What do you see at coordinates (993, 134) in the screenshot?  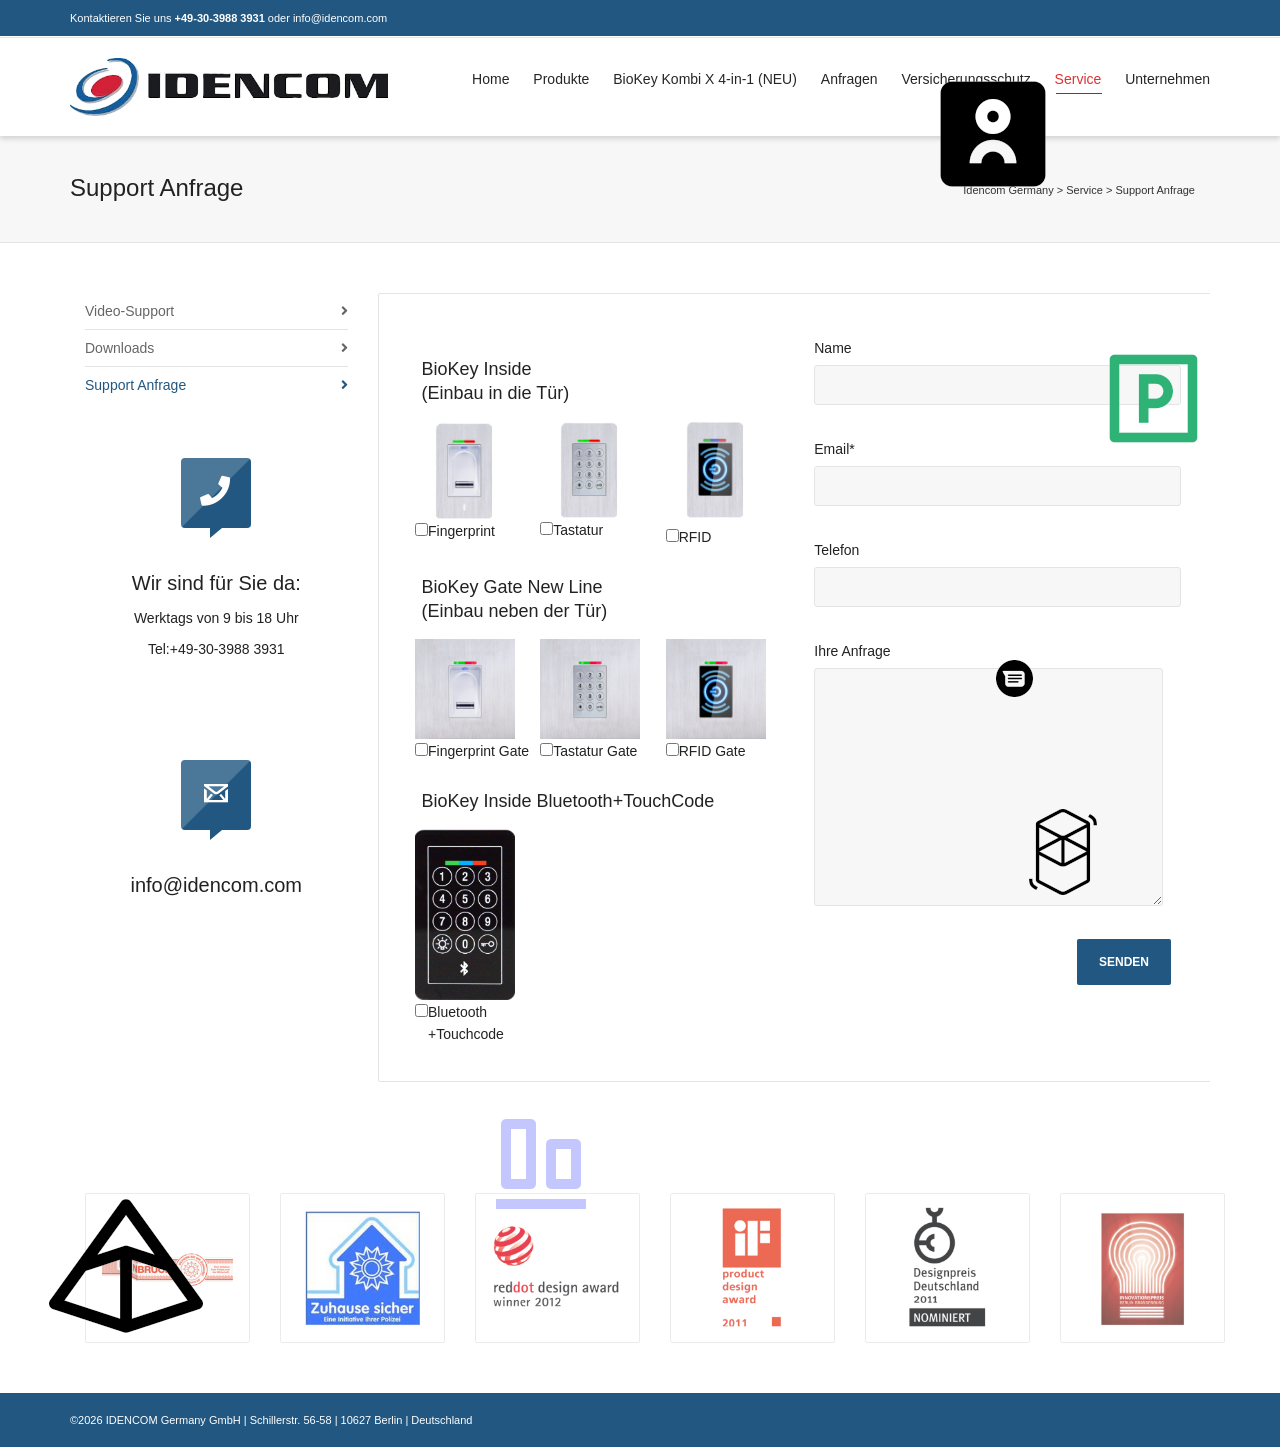 I see `view your account profile` at bounding box center [993, 134].